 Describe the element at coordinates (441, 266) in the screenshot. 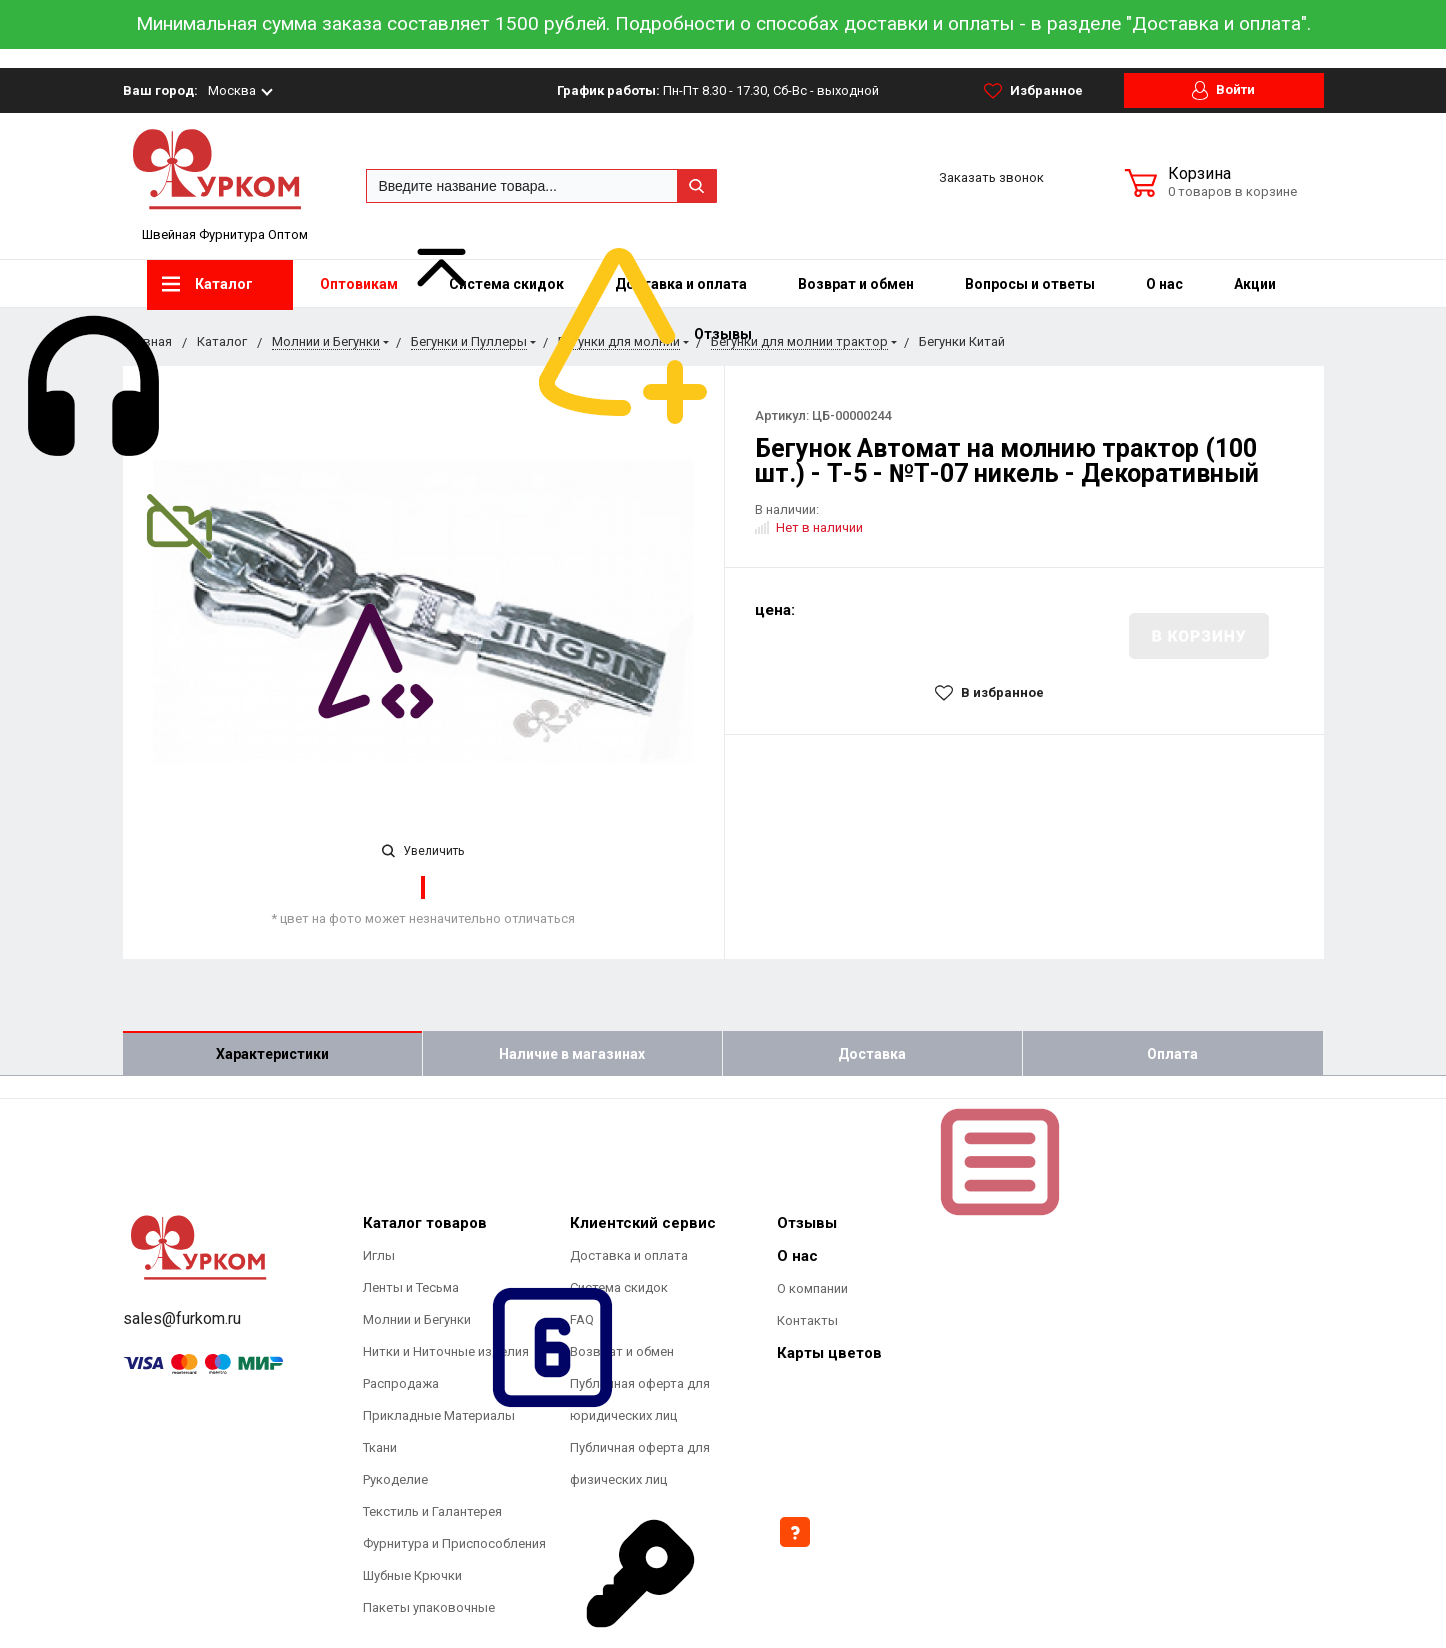

I see `collapse or minimize a section` at that location.